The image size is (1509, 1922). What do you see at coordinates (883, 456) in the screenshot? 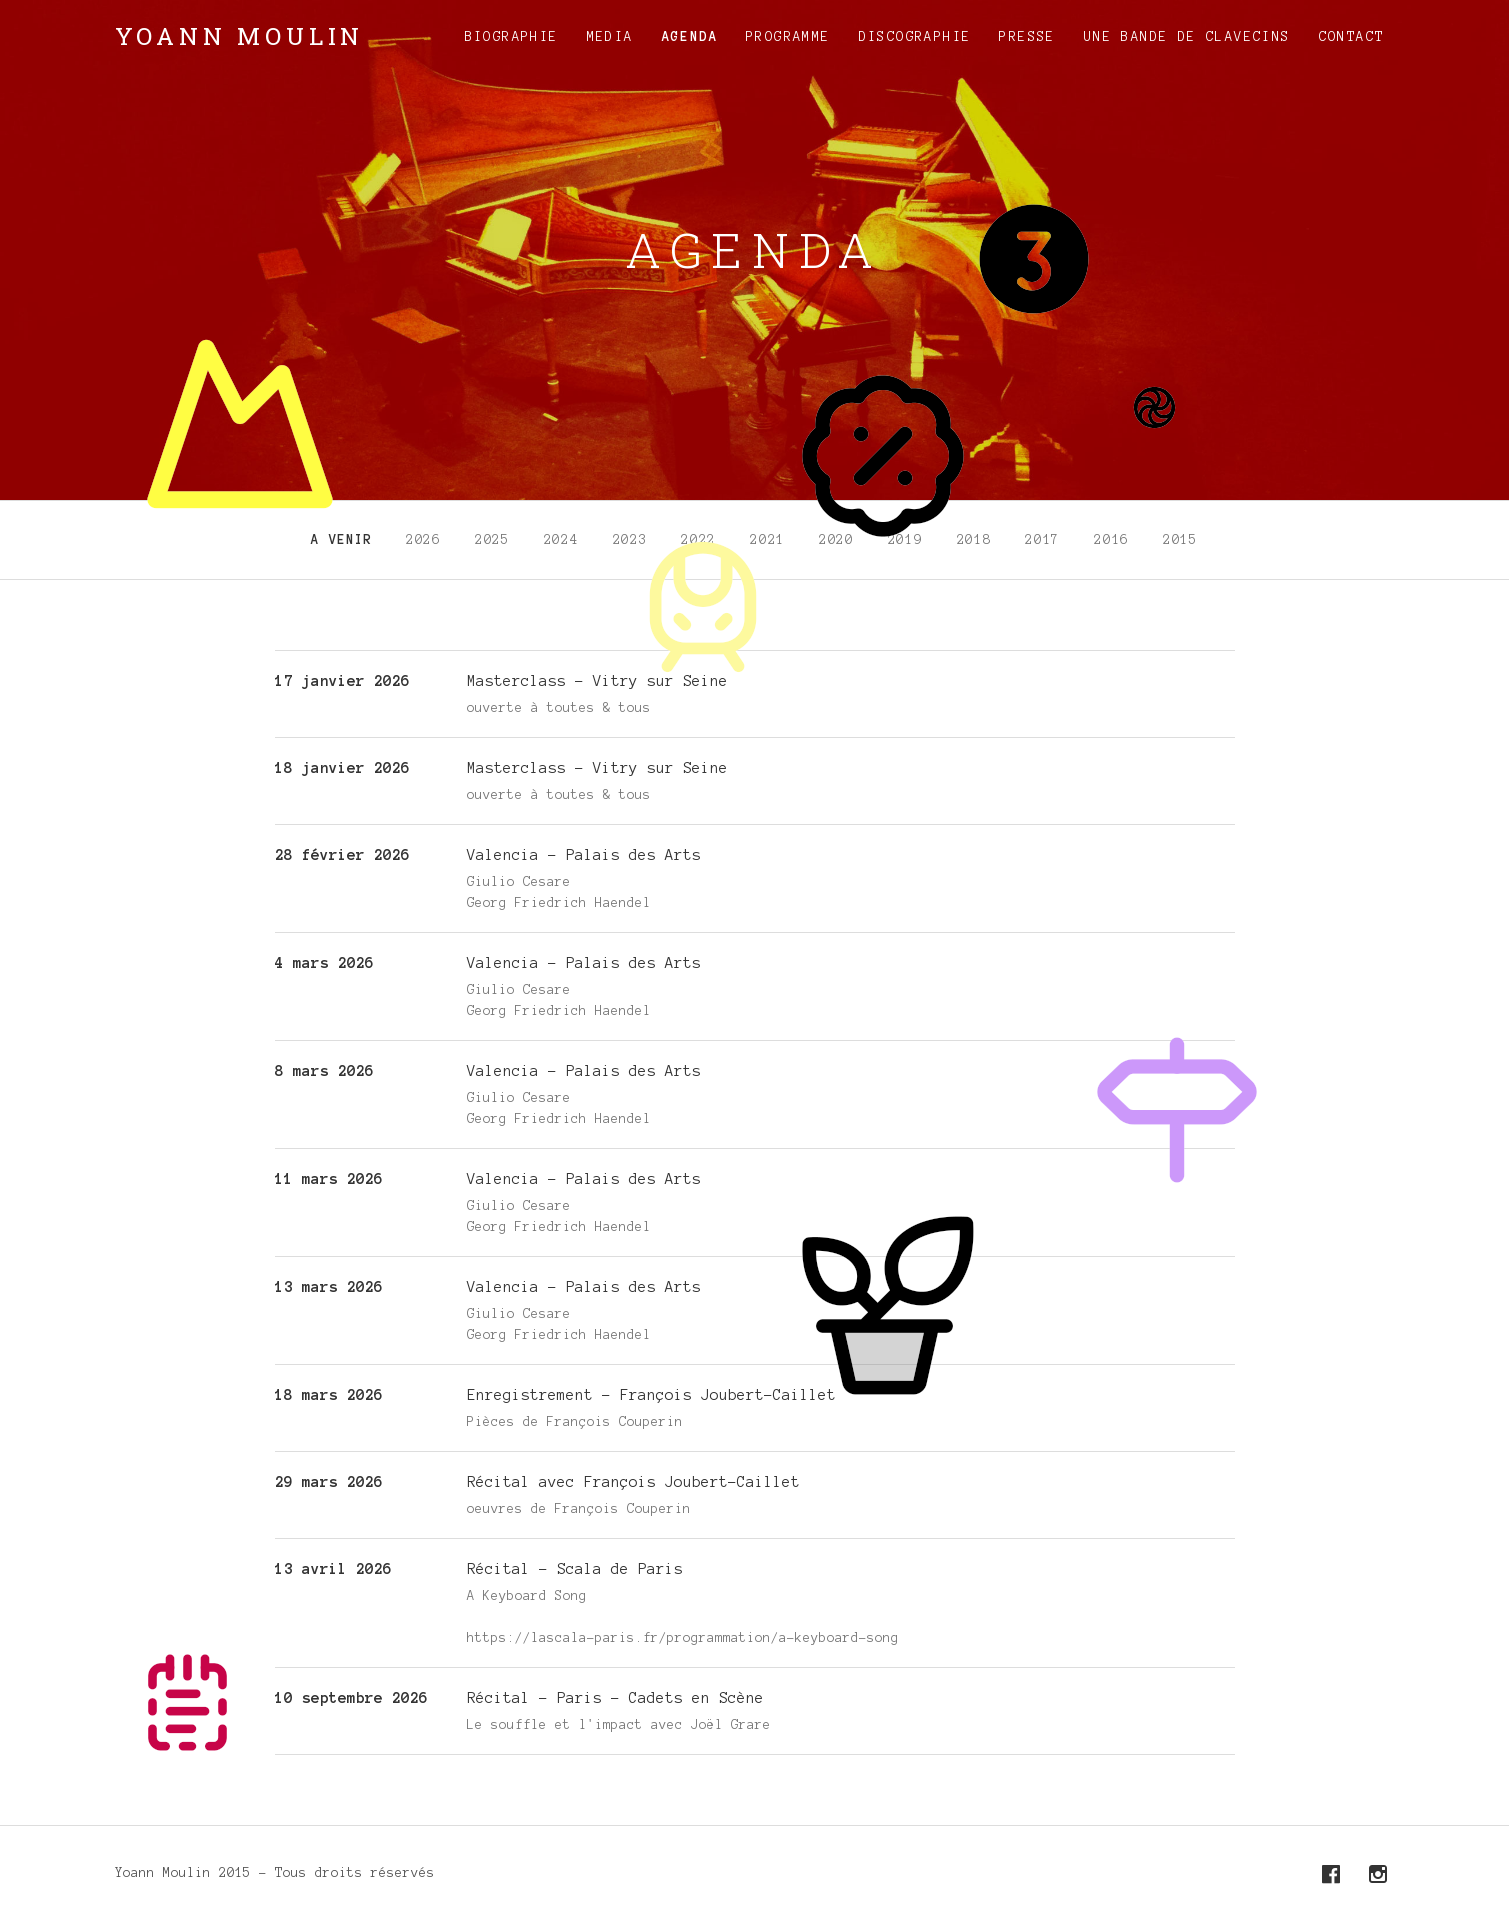
I see `view available discounts or promotions` at bounding box center [883, 456].